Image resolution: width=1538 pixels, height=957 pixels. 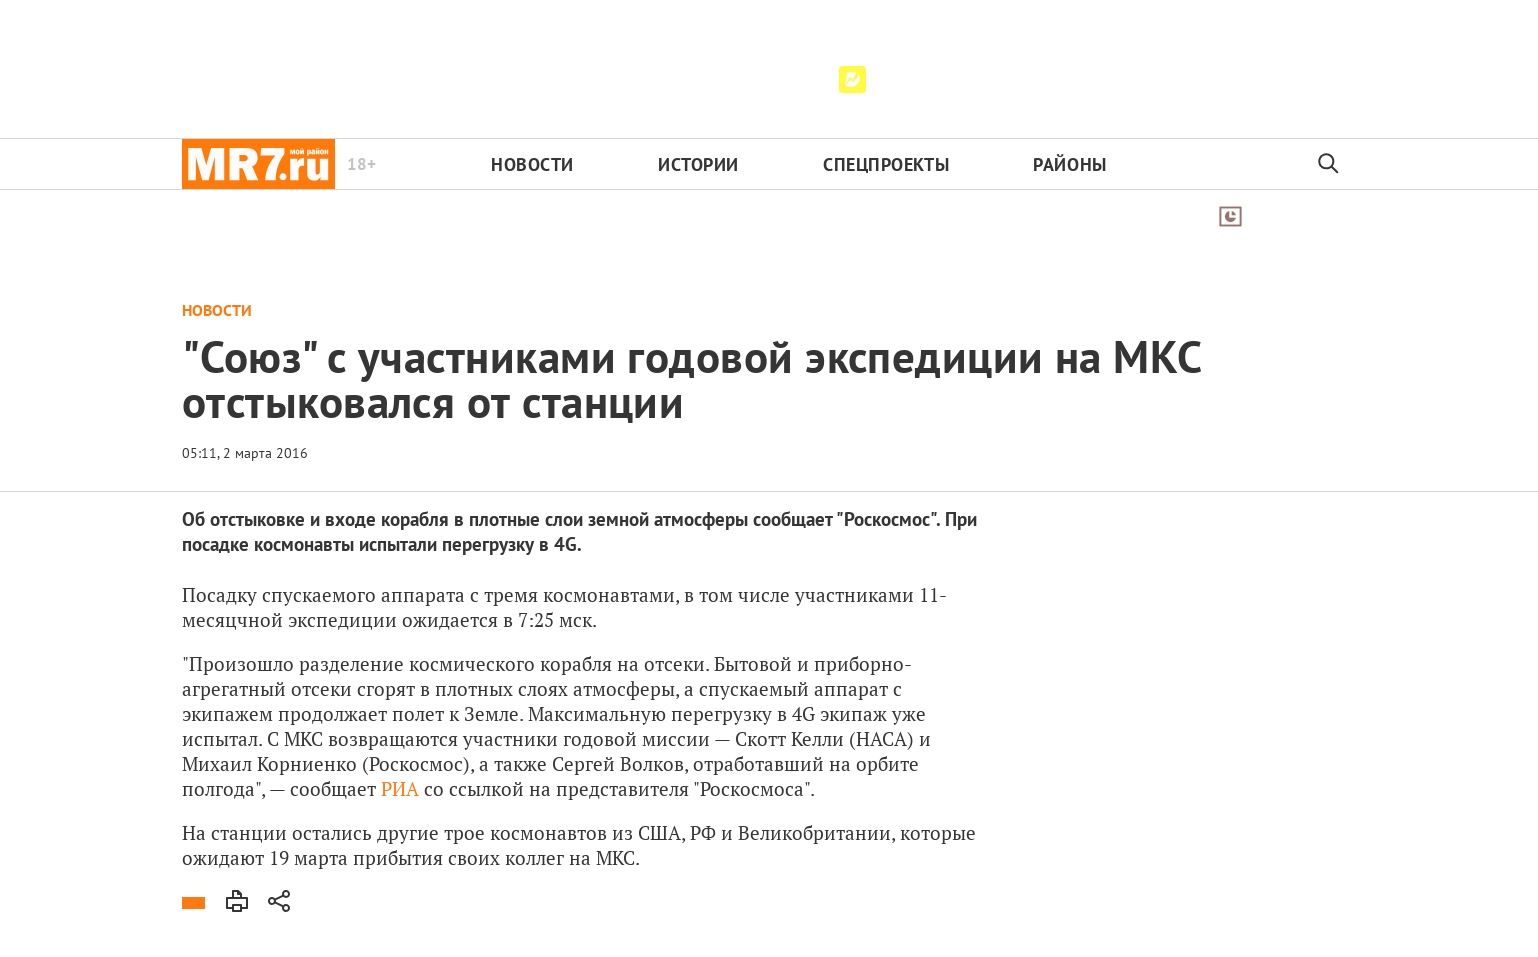 I want to click on view business analytics dashboard, so click(x=1230, y=216).